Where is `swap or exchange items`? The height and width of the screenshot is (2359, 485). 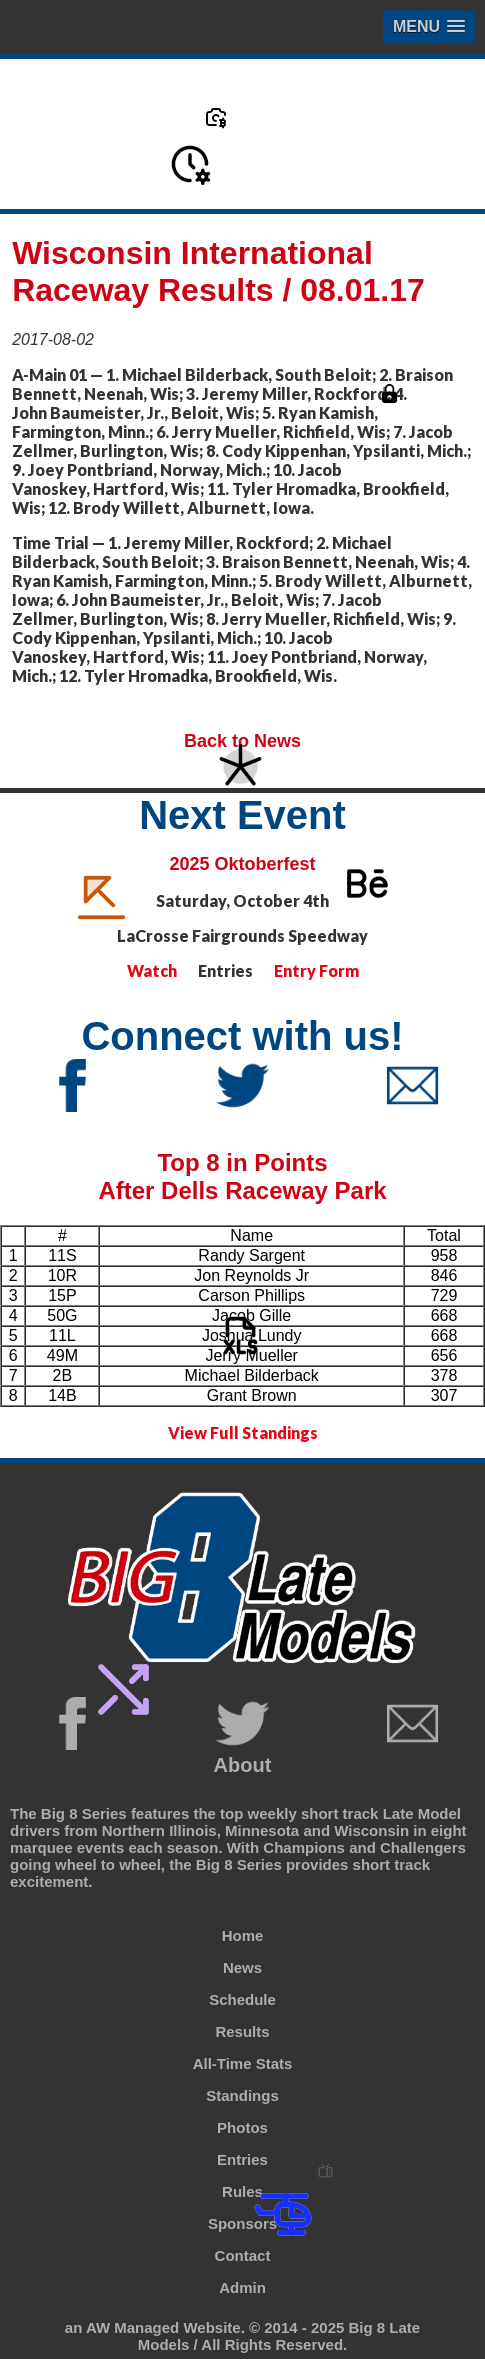 swap or exchange items is located at coordinates (123, 1689).